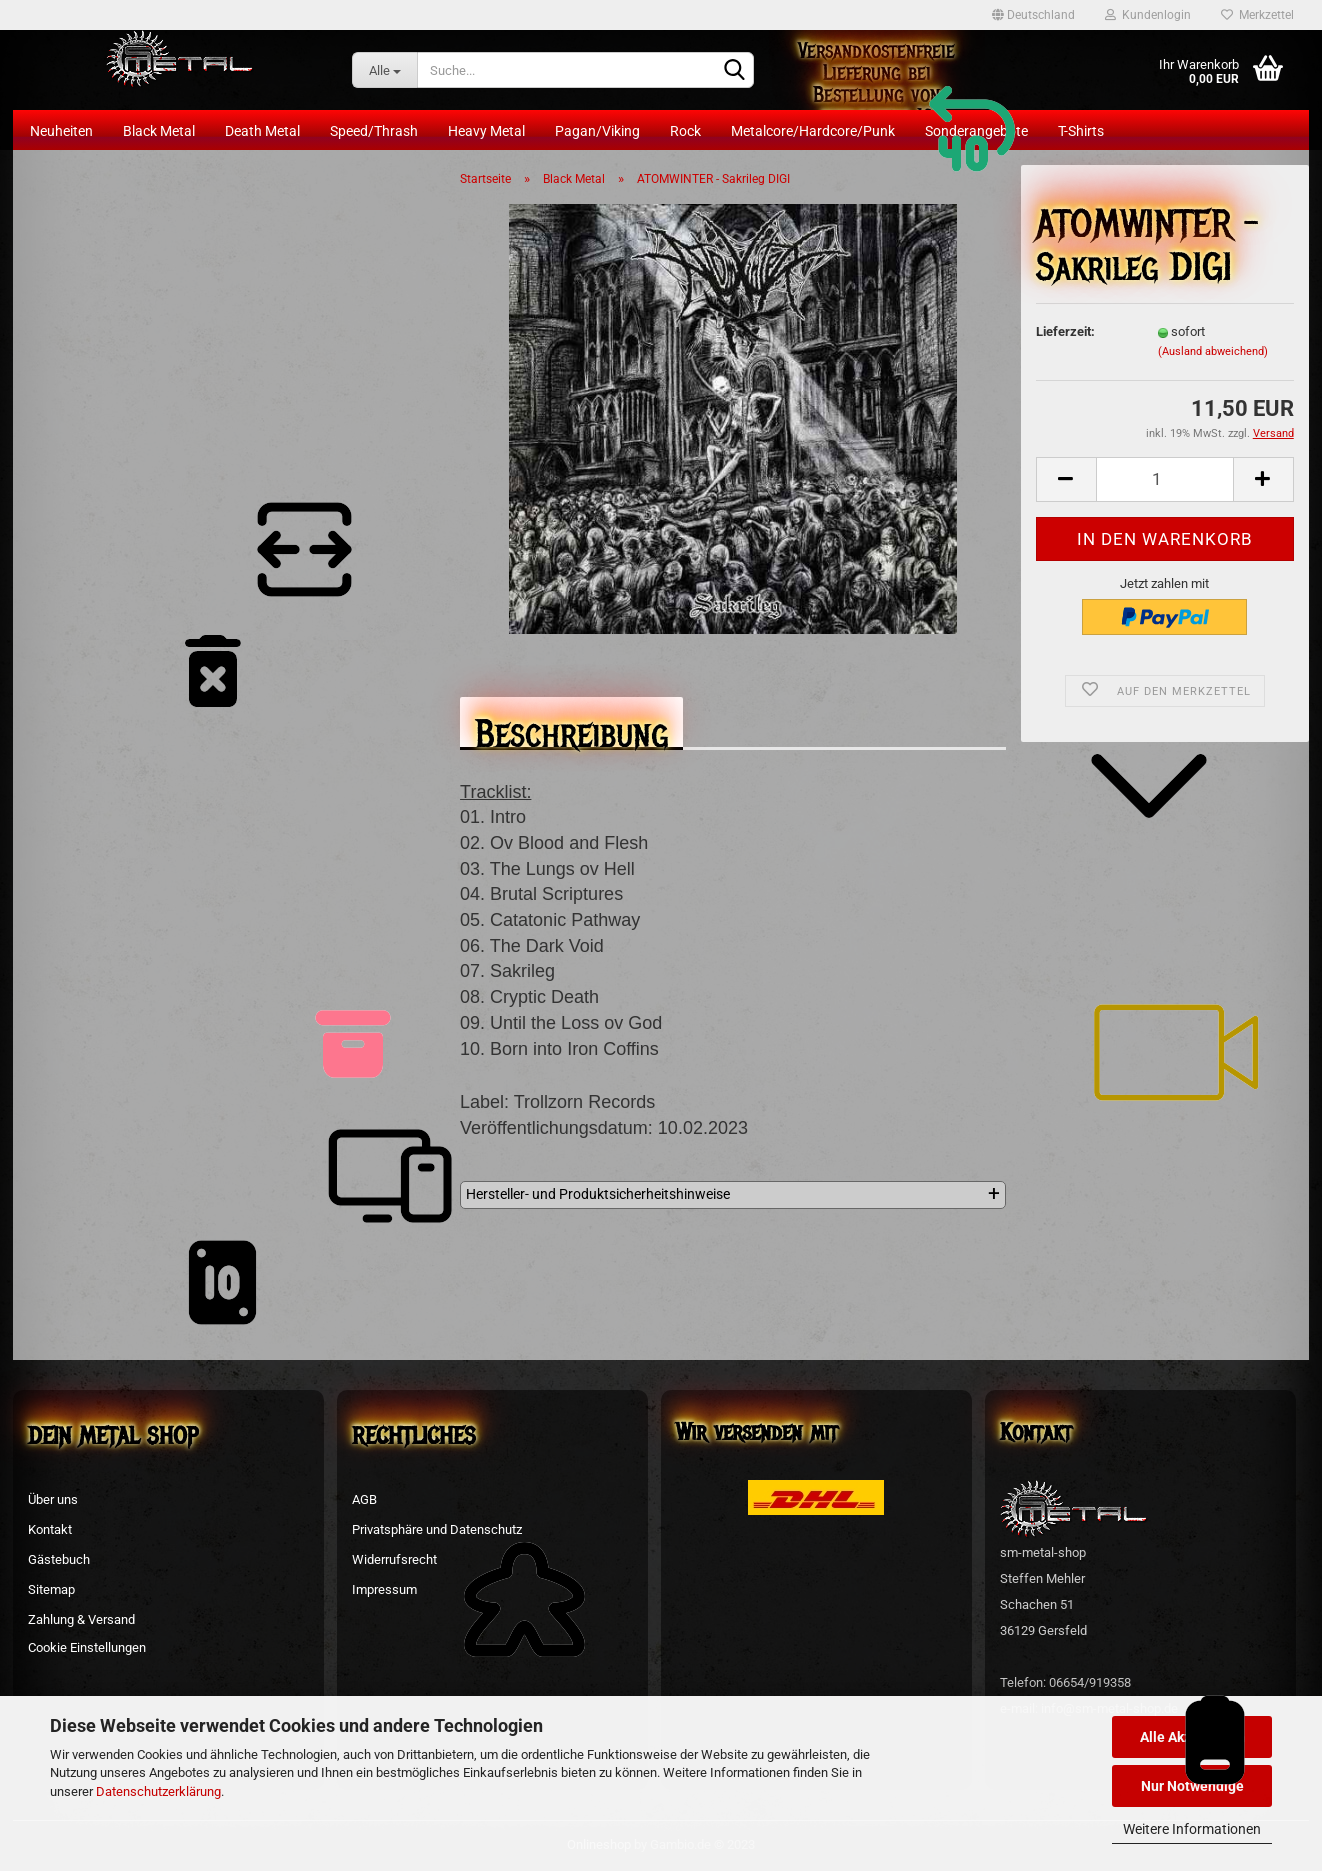 Image resolution: width=1322 pixels, height=1871 pixels. I want to click on permanently delete an item, so click(213, 671).